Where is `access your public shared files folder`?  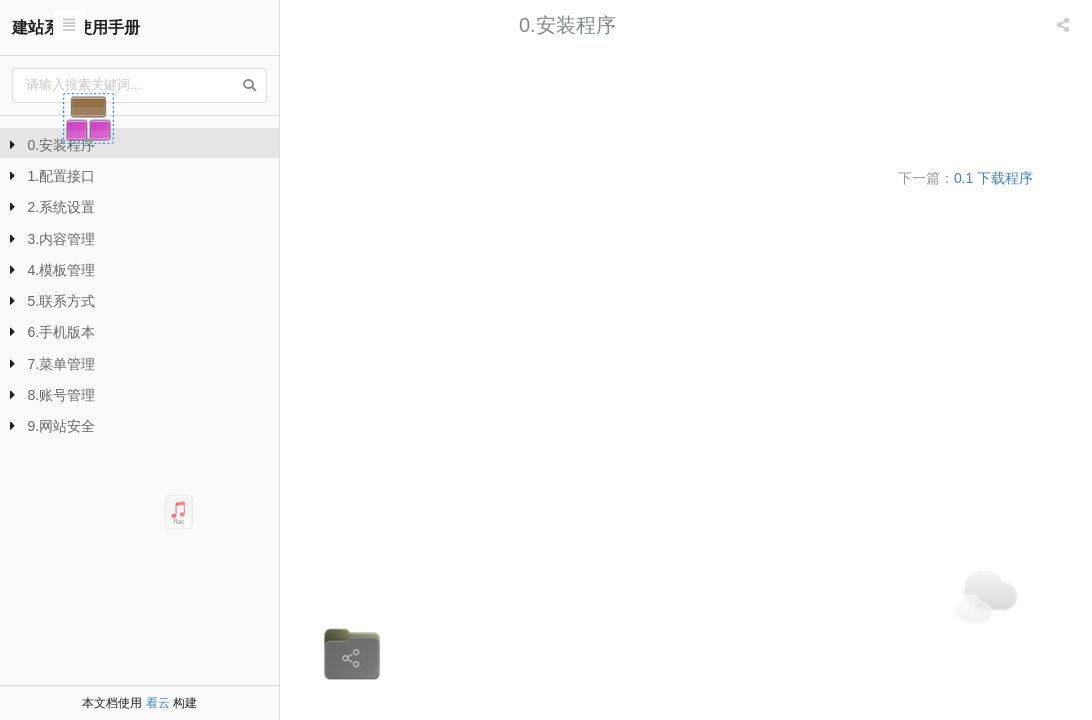 access your public shared files folder is located at coordinates (352, 654).